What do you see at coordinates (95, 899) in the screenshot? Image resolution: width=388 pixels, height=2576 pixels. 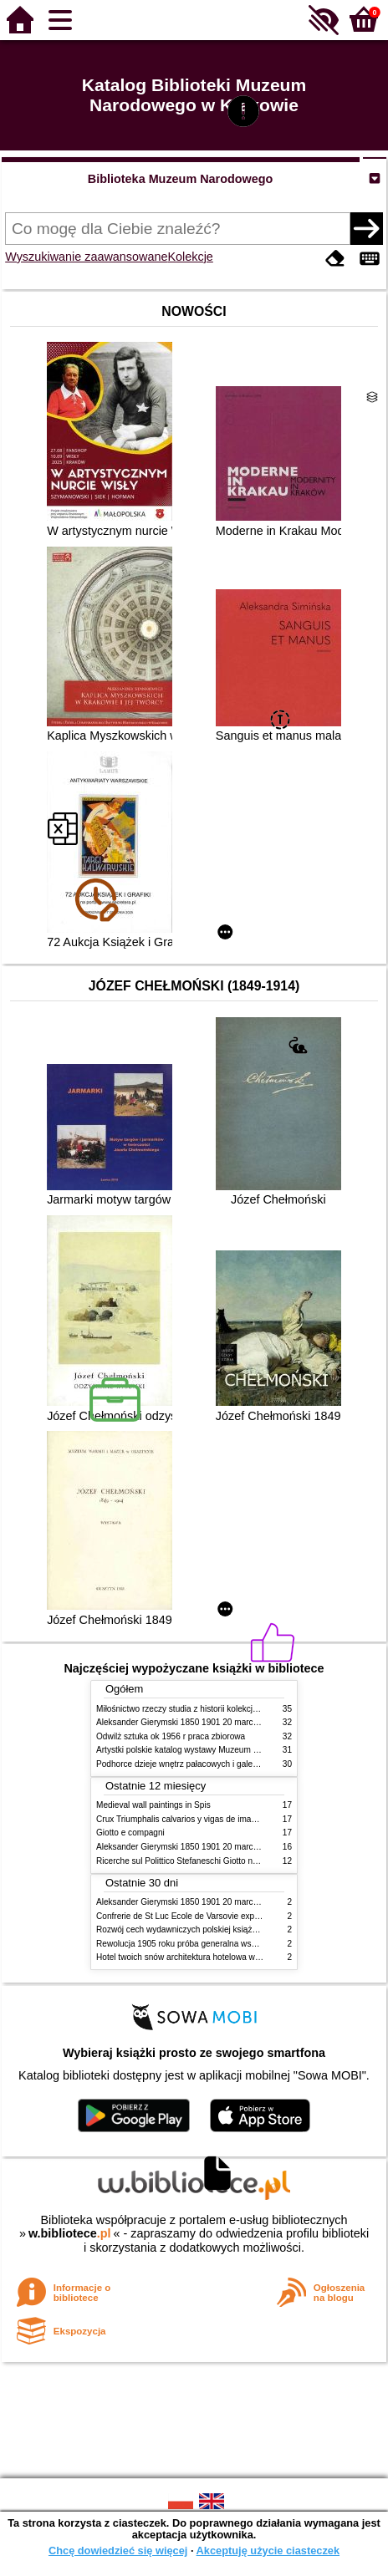 I see `edit a scheduled time or event` at bounding box center [95, 899].